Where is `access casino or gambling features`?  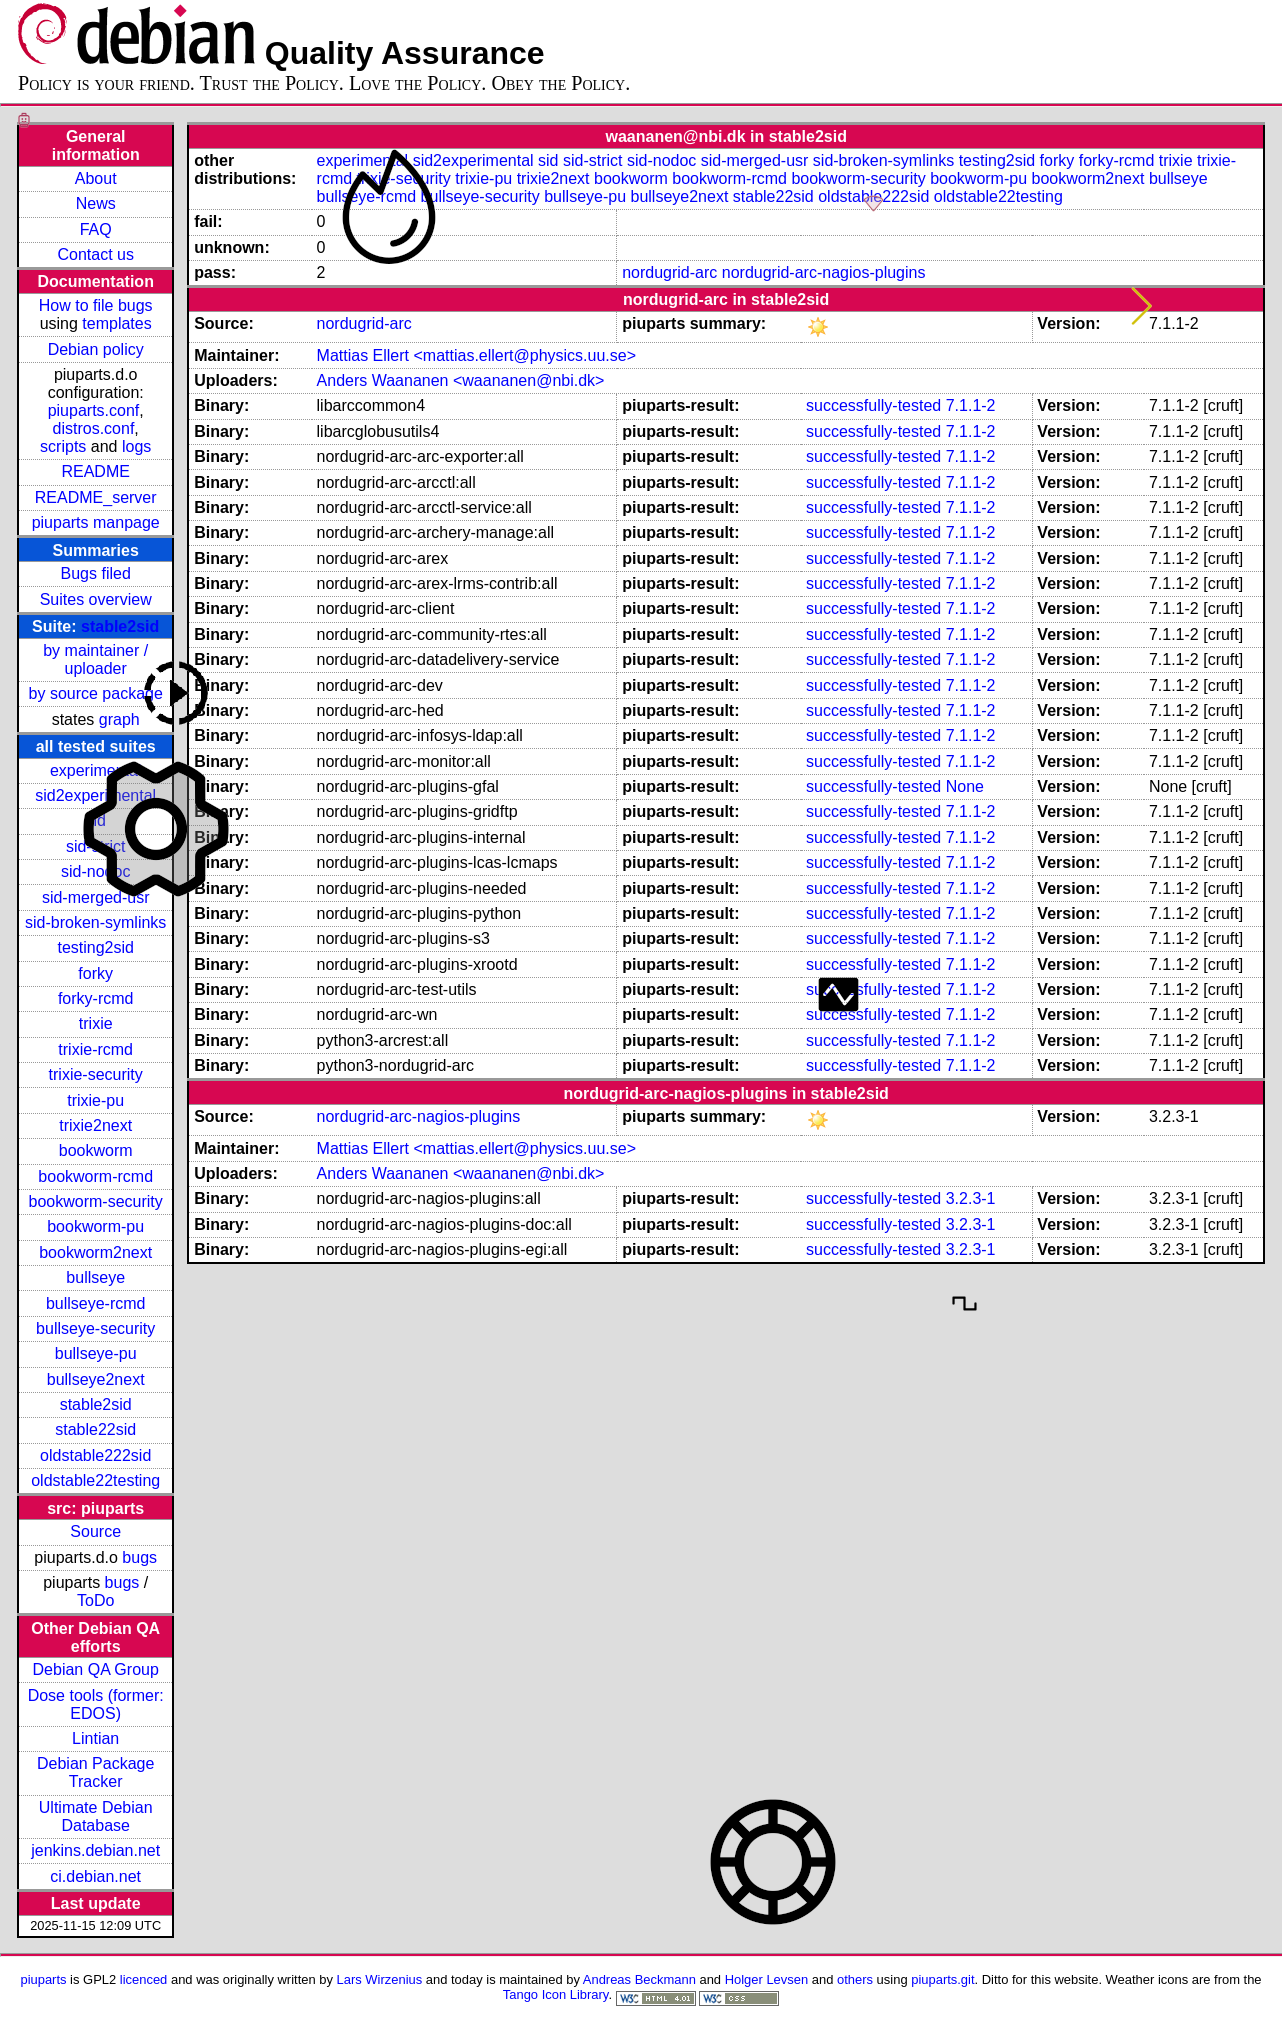
access casino or gambling features is located at coordinates (773, 1862).